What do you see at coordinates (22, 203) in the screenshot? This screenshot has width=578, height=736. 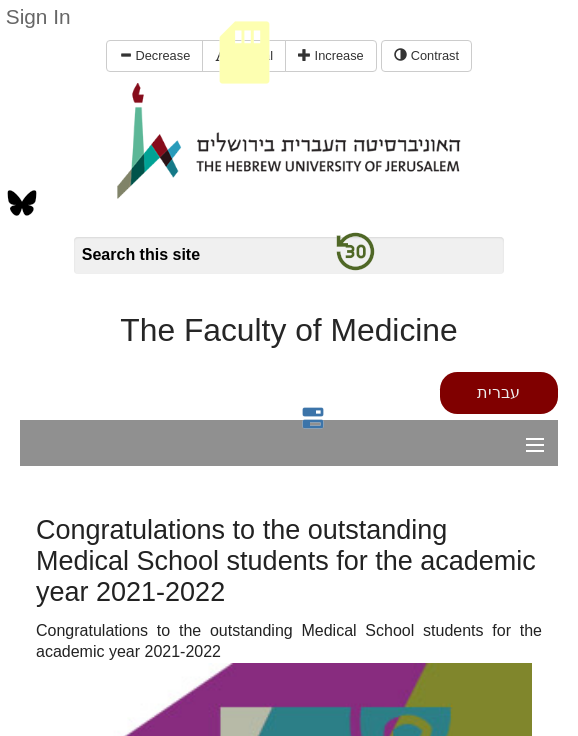 I see `open Bluesky app` at bounding box center [22, 203].